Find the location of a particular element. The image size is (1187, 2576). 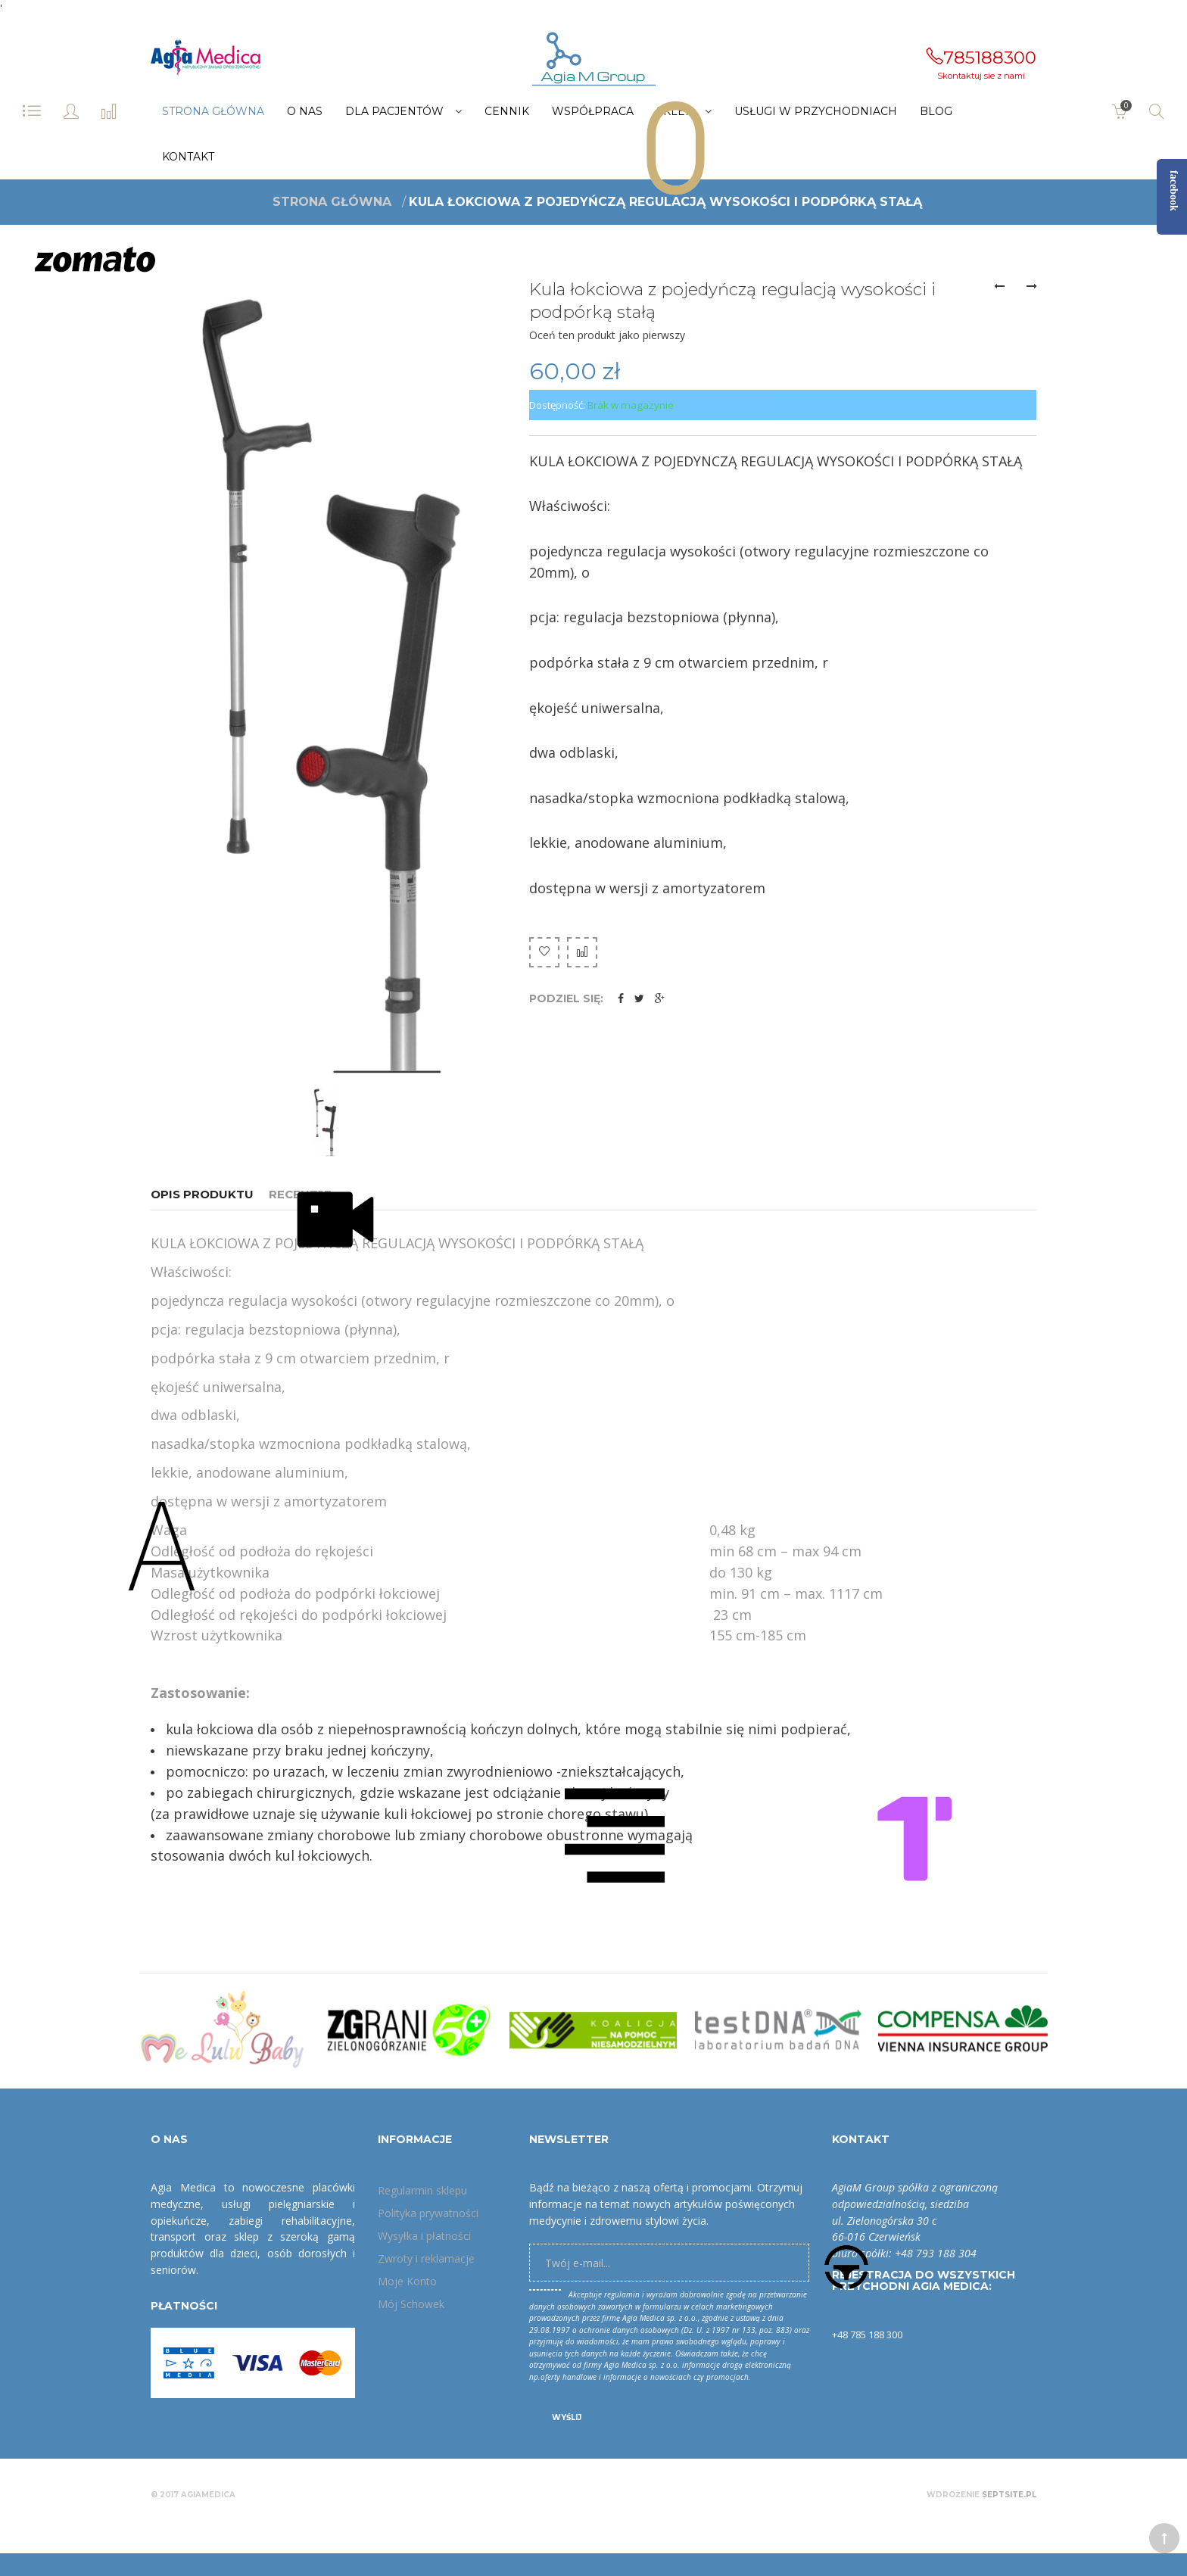

start recording a video is located at coordinates (335, 1219).